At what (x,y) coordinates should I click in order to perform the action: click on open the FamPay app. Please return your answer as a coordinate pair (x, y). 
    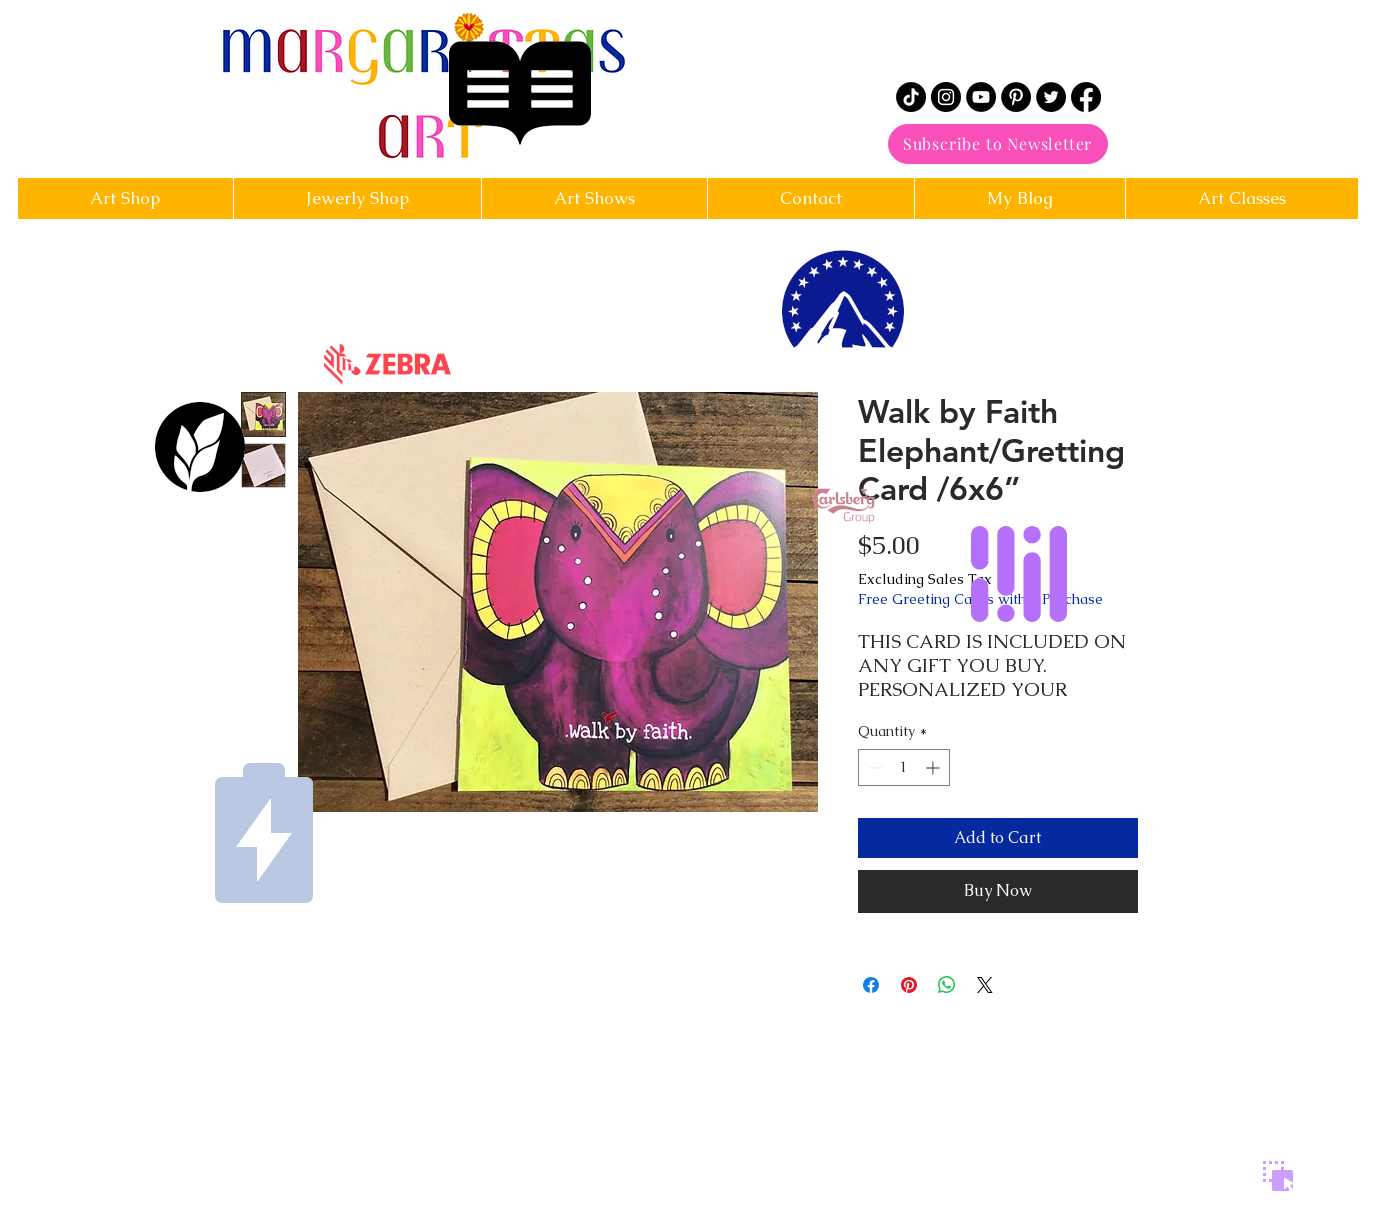
    Looking at the image, I should click on (609, 719).